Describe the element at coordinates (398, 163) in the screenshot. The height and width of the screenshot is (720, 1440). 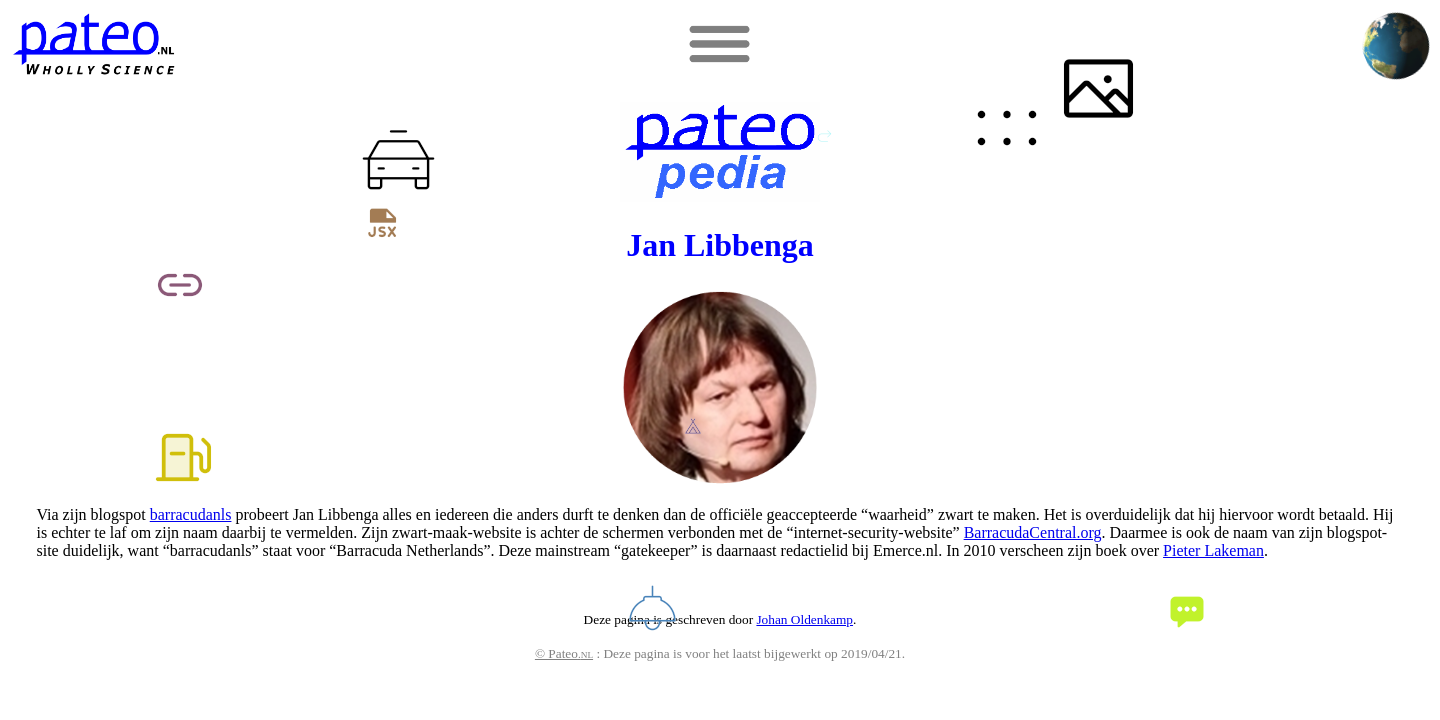
I see `contact or request emergency services` at that location.